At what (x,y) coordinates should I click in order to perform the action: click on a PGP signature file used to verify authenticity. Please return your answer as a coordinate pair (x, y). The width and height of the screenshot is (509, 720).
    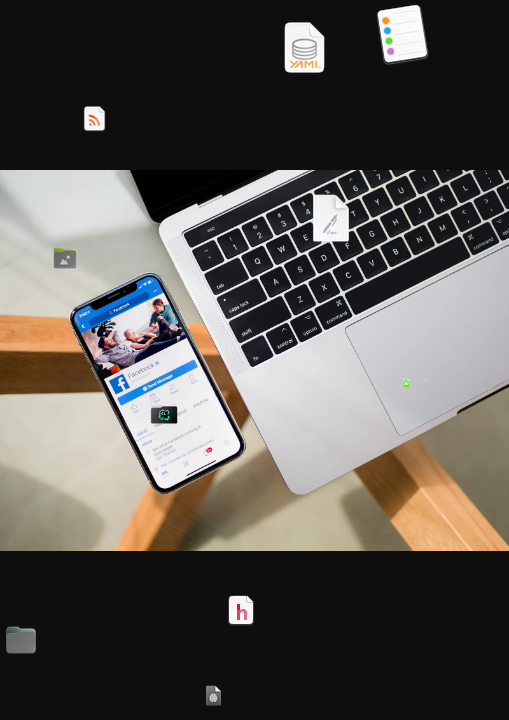
    Looking at the image, I should click on (331, 219).